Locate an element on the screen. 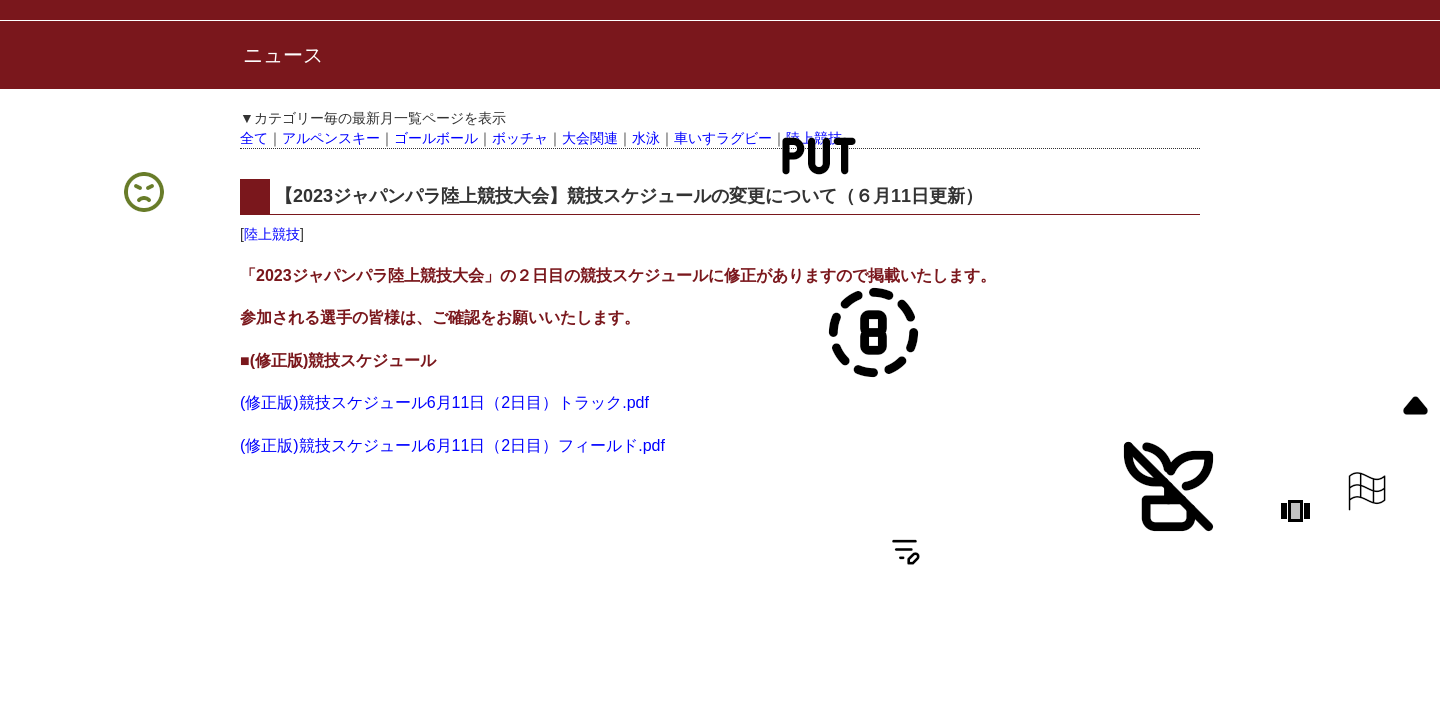 Image resolution: width=1440 pixels, height=720 pixels. view content in carousel or slideshow mode is located at coordinates (1295, 511).